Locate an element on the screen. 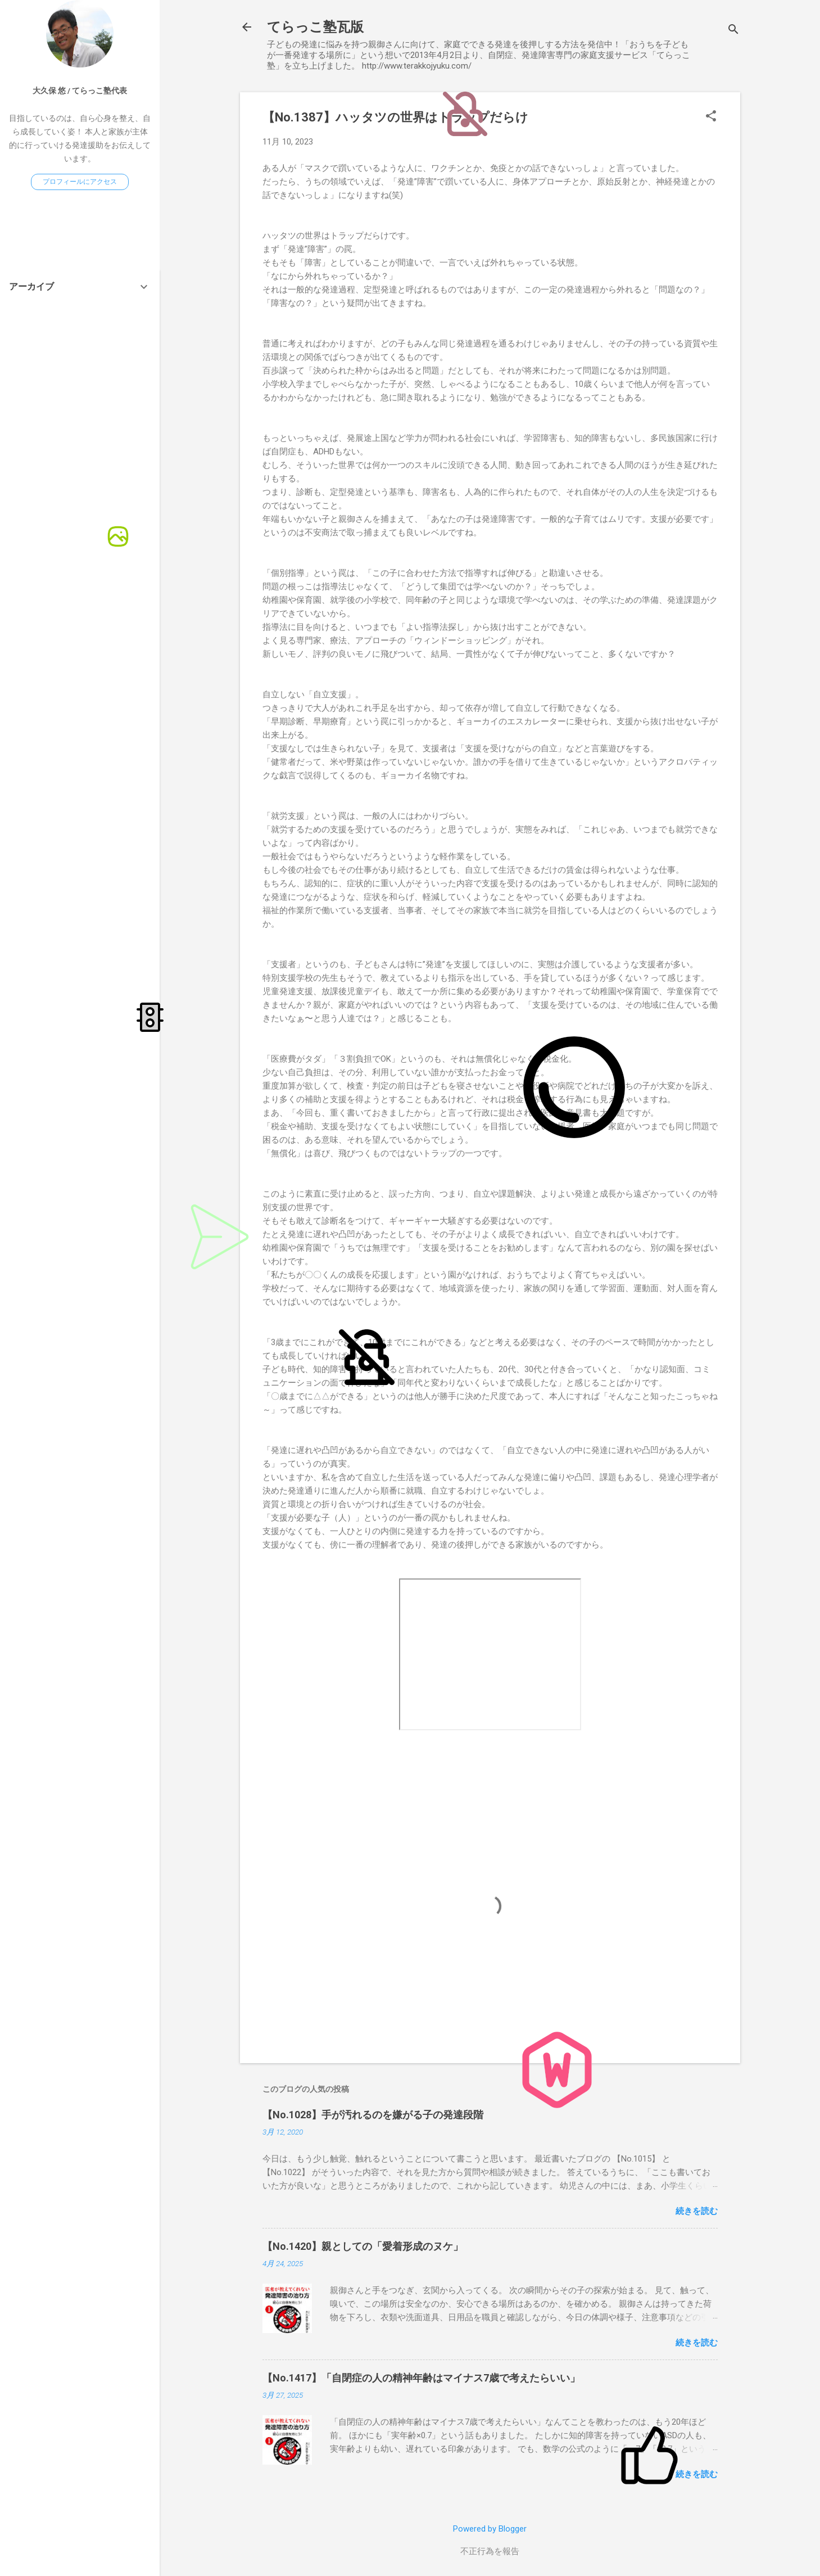  apply inner shadow effect to bottom-left corner is located at coordinates (574, 1087).